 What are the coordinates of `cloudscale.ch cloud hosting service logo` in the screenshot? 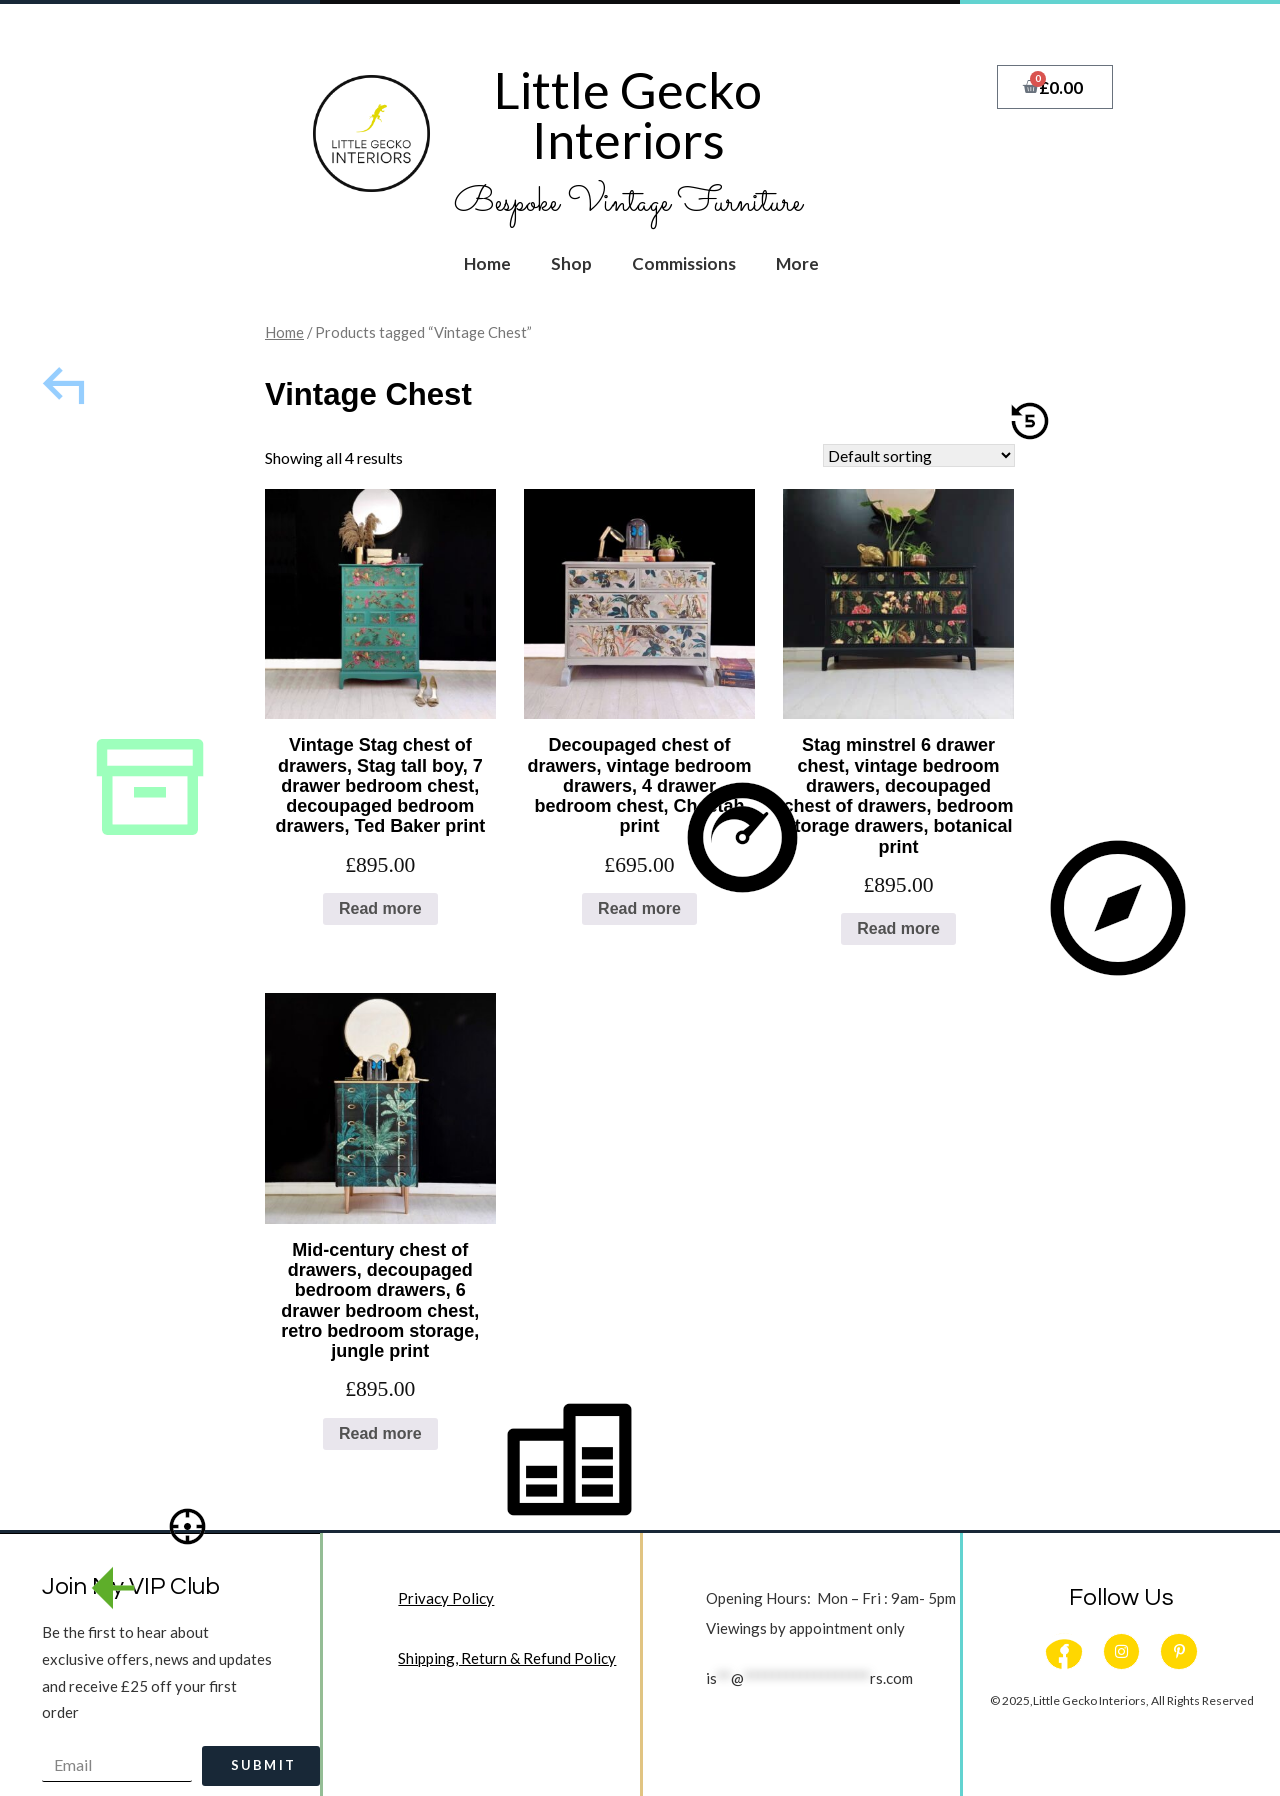 It's located at (742, 837).